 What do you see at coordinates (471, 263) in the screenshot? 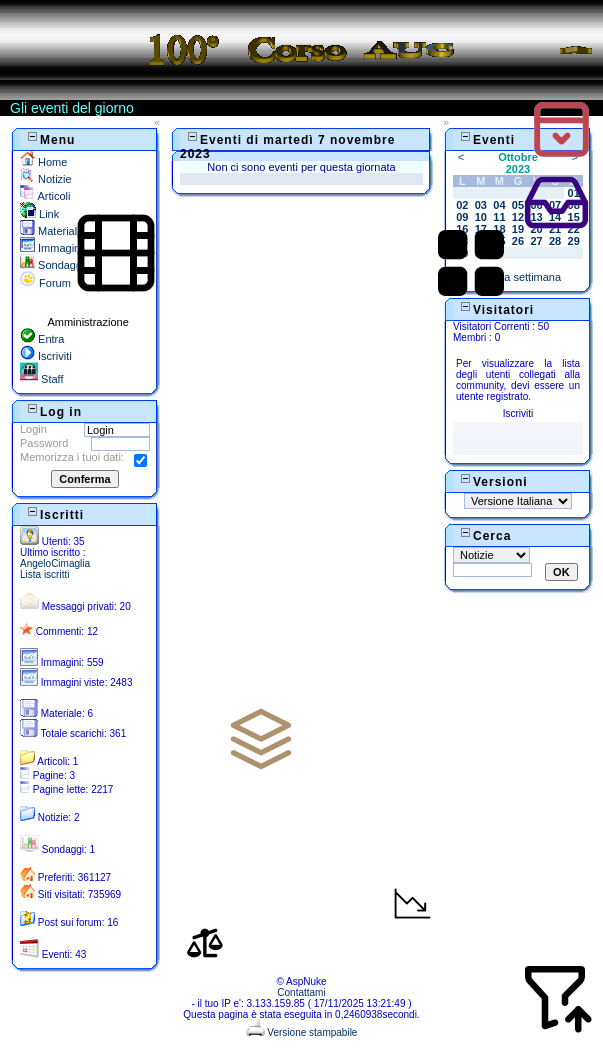
I see `view items in grid layout` at bounding box center [471, 263].